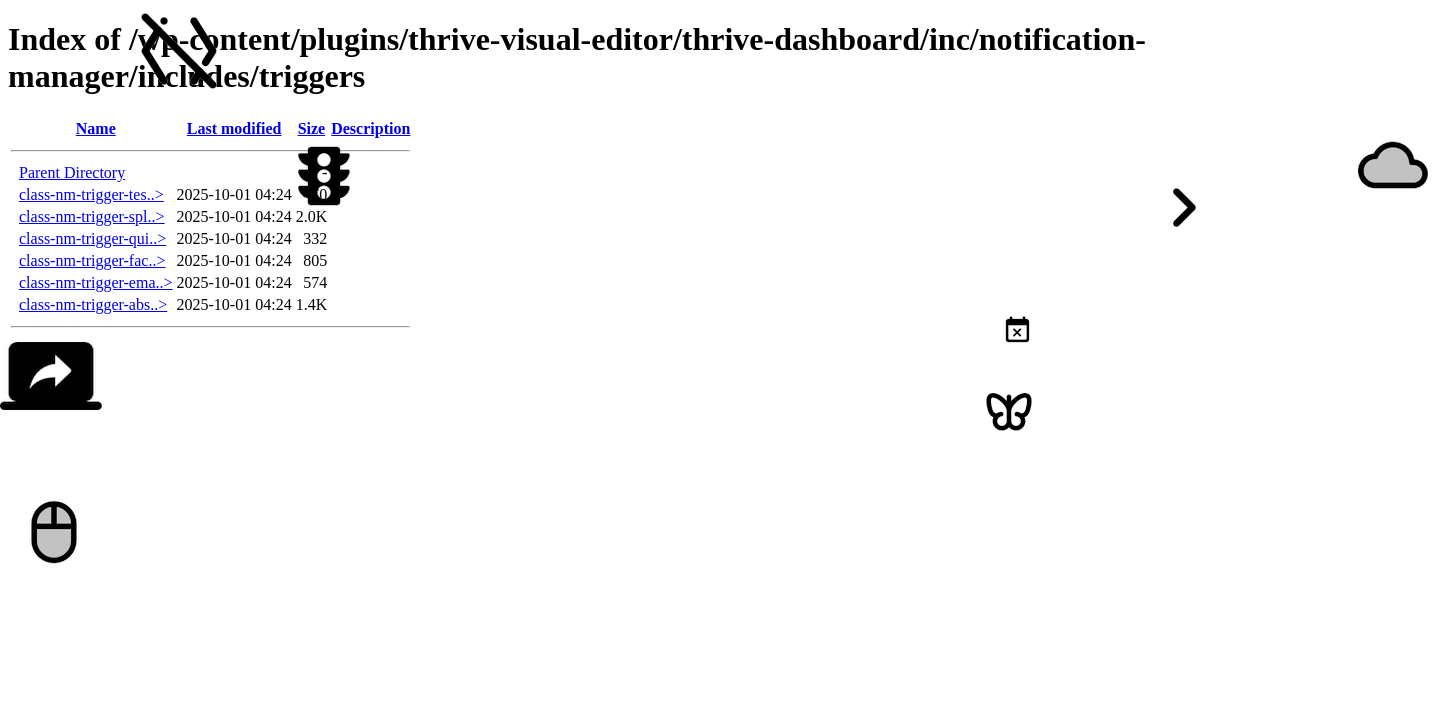  What do you see at coordinates (179, 51) in the screenshot?
I see `disable code or markup view` at bounding box center [179, 51].